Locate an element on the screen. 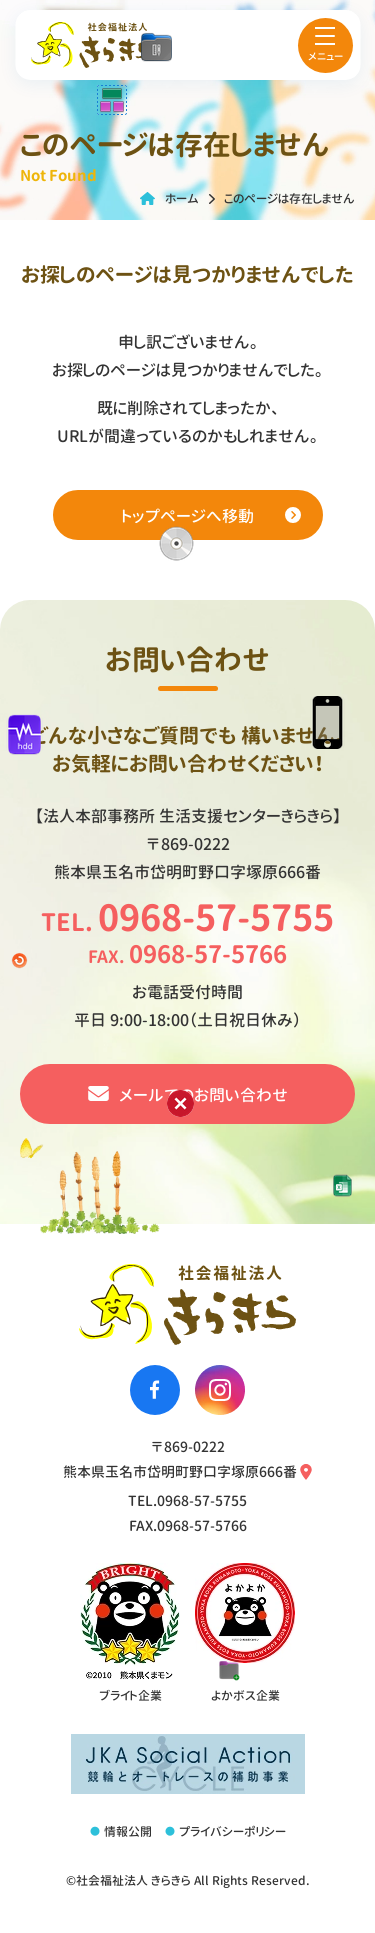  open Ubuntu Livepatch settings is located at coordinates (19, 960).